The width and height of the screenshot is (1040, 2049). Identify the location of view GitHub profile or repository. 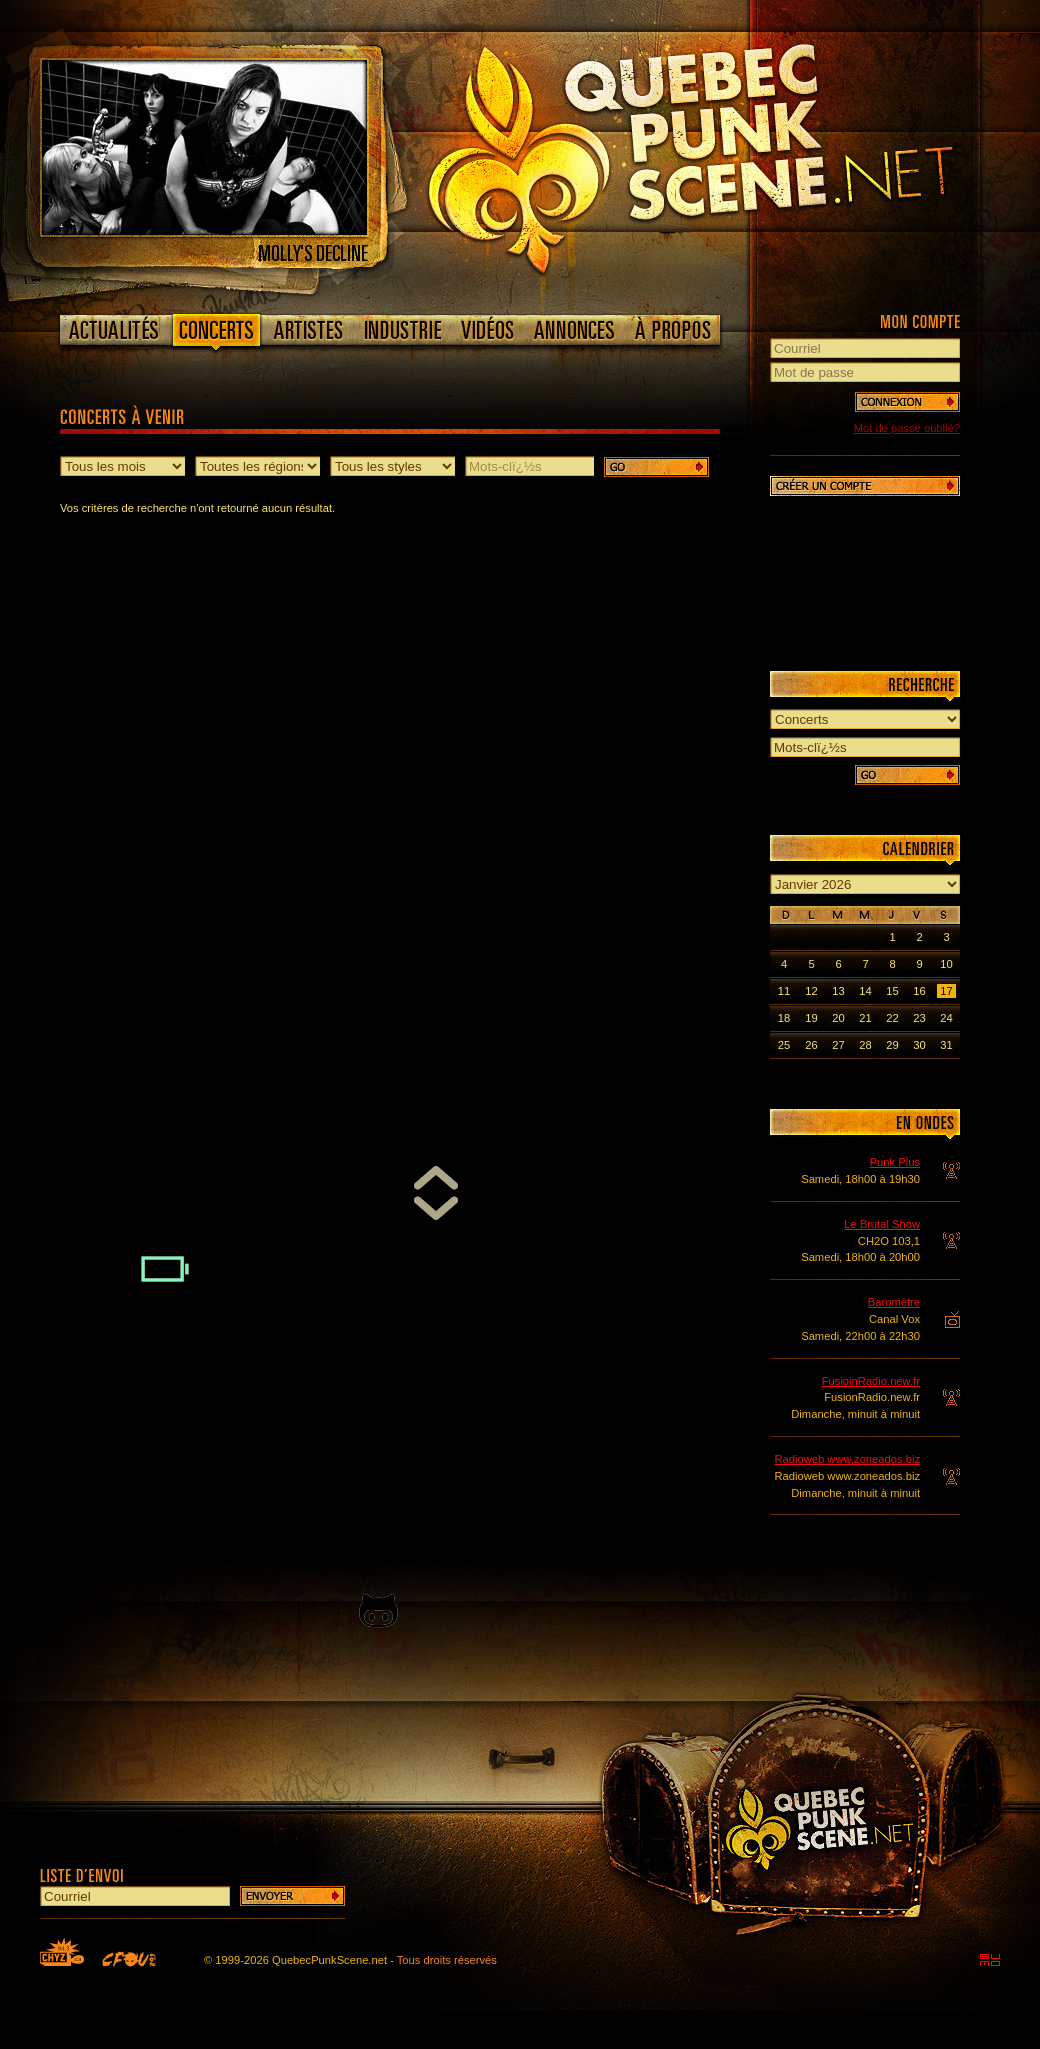
(378, 1610).